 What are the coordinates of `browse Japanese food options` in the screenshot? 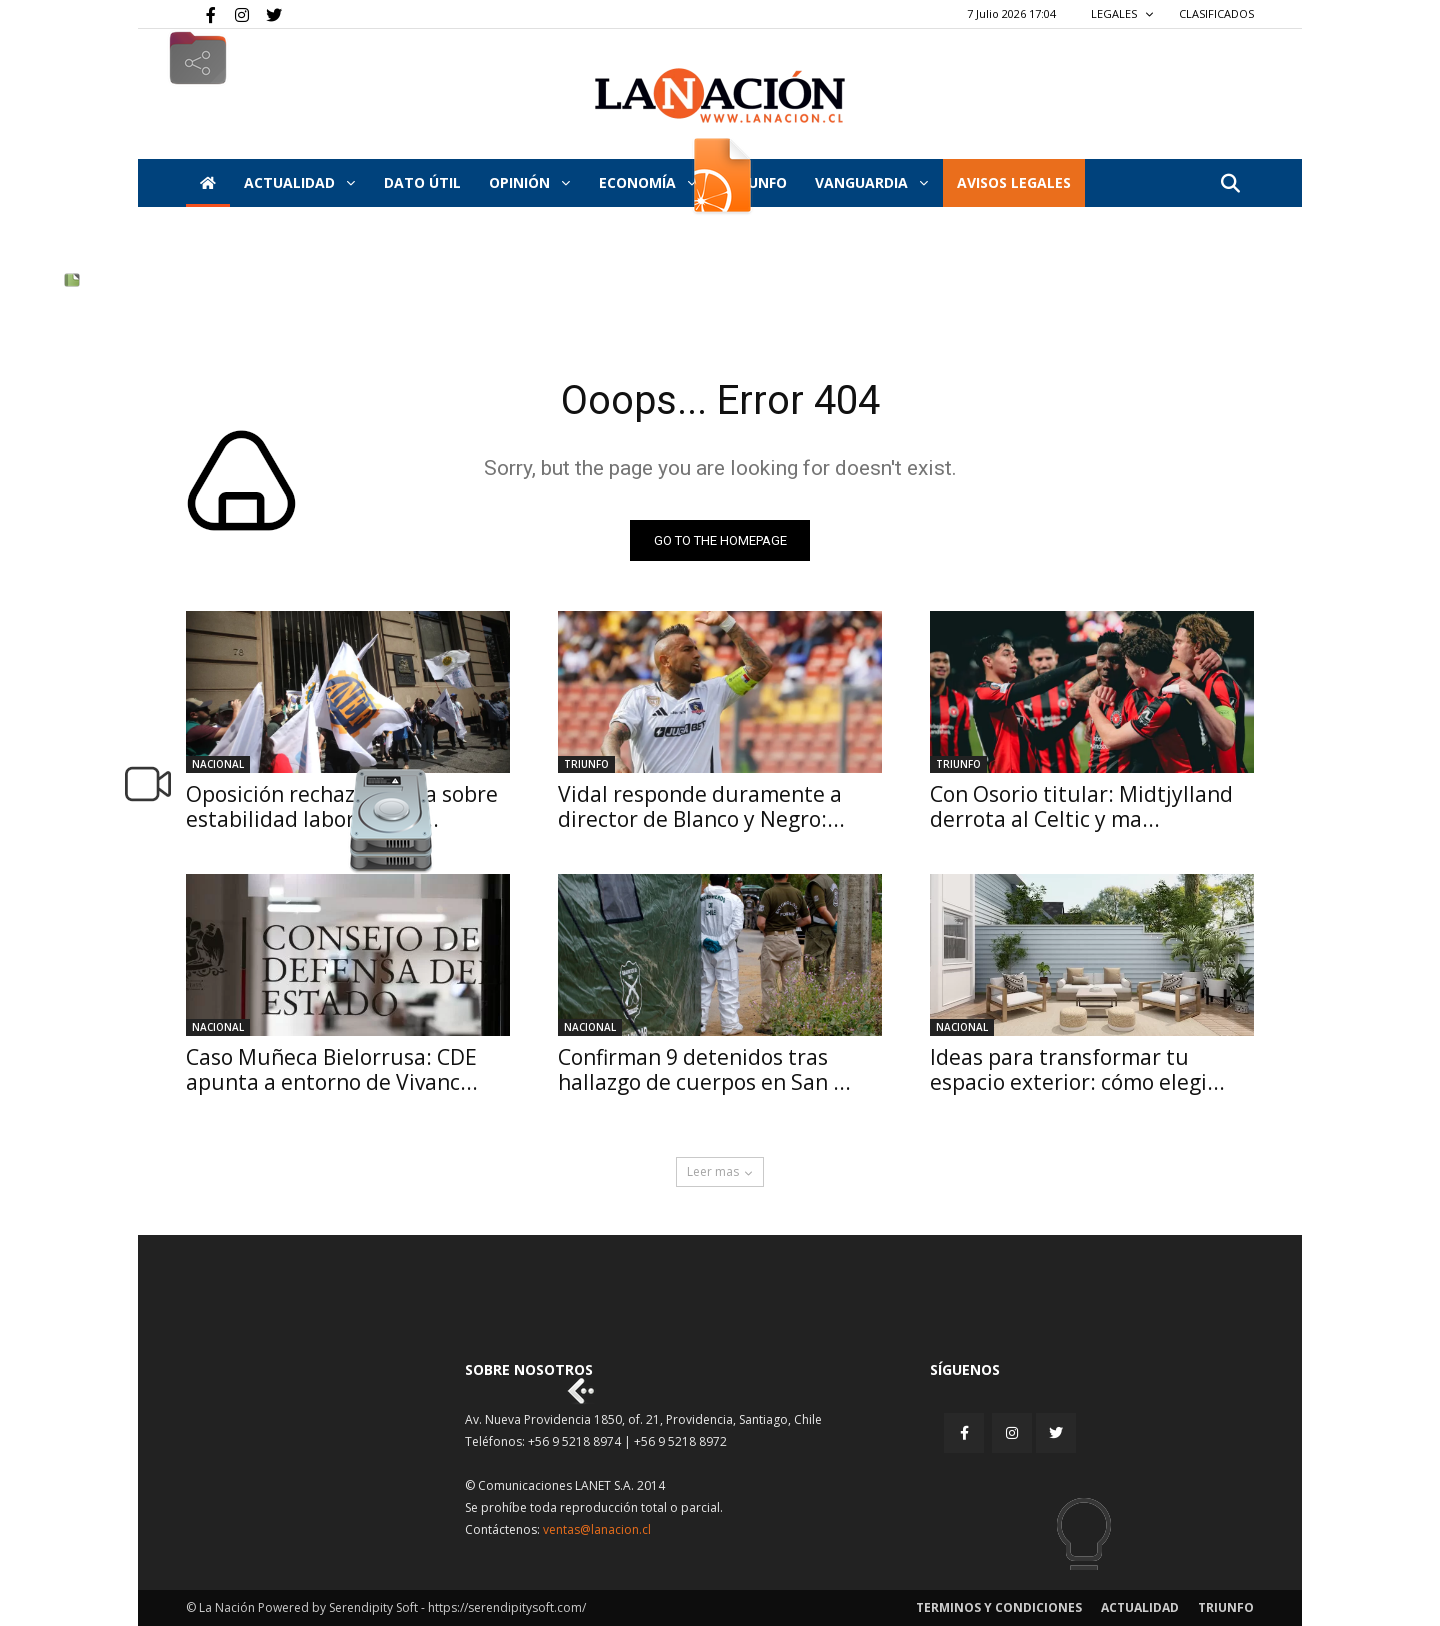 It's located at (241, 480).